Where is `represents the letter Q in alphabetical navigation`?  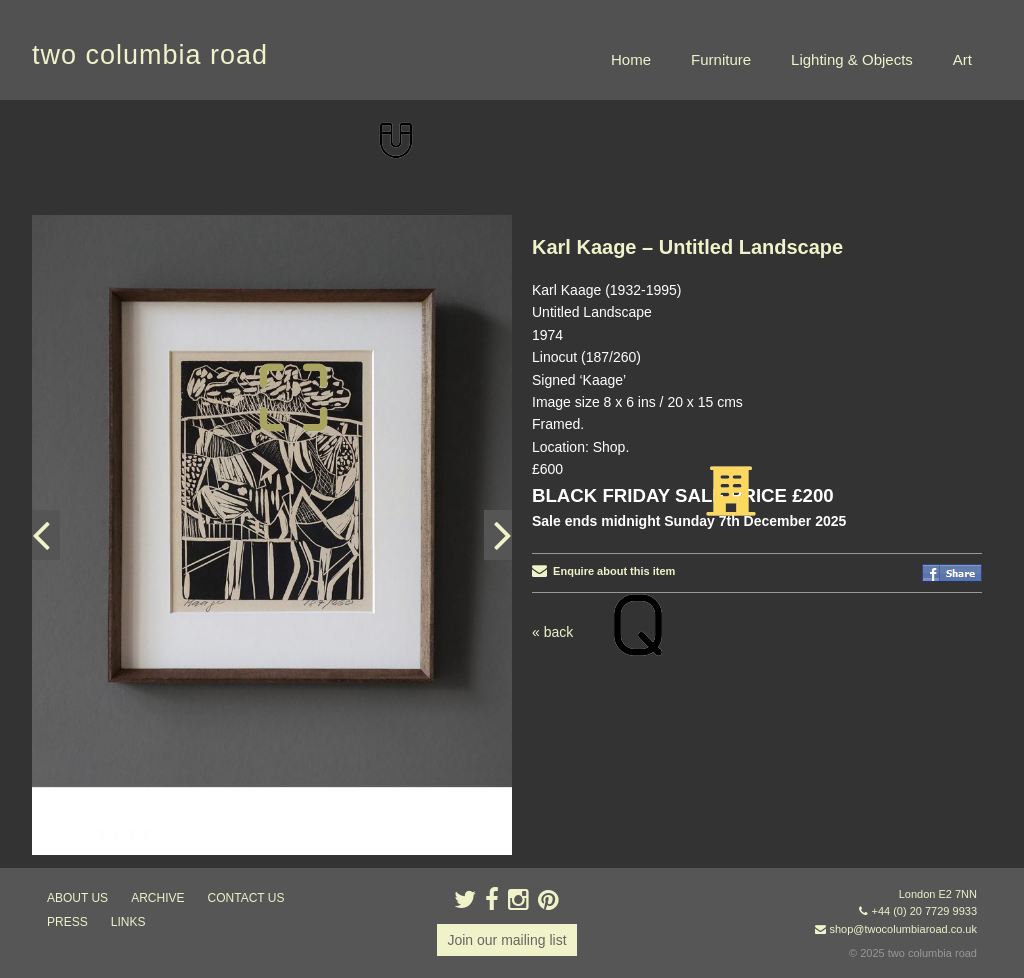 represents the letter Q in alphabetical navigation is located at coordinates (638, 625).